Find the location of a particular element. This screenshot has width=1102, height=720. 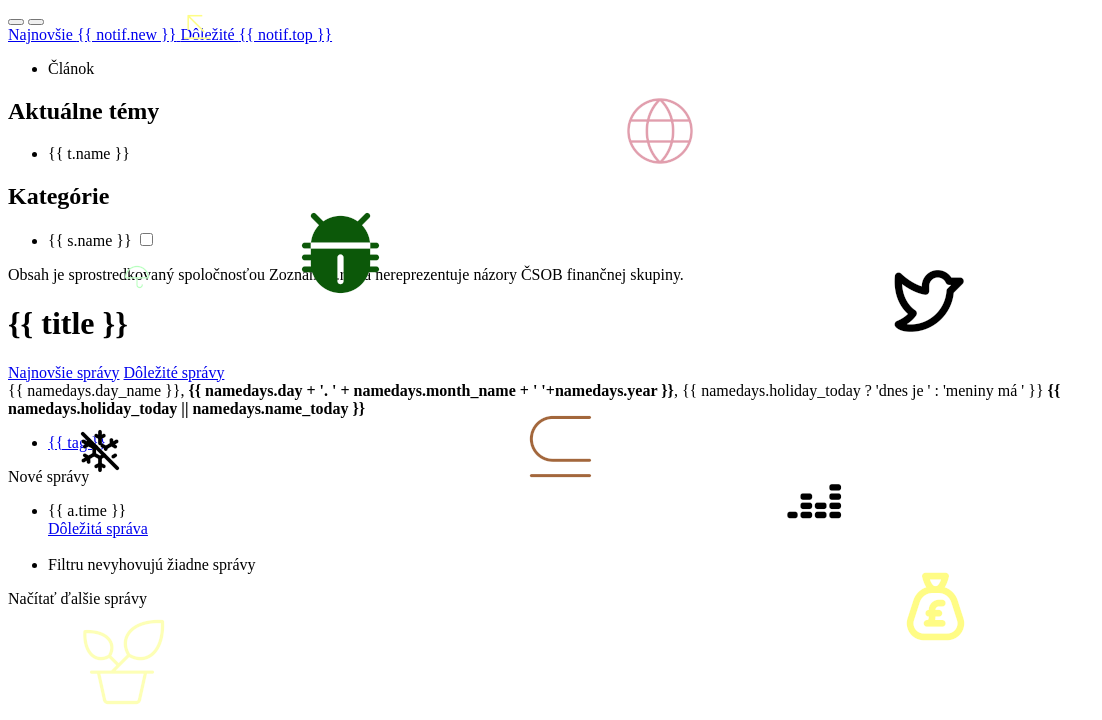

navigate to the top-left or beginning of content is located at coordinates (196, 27).